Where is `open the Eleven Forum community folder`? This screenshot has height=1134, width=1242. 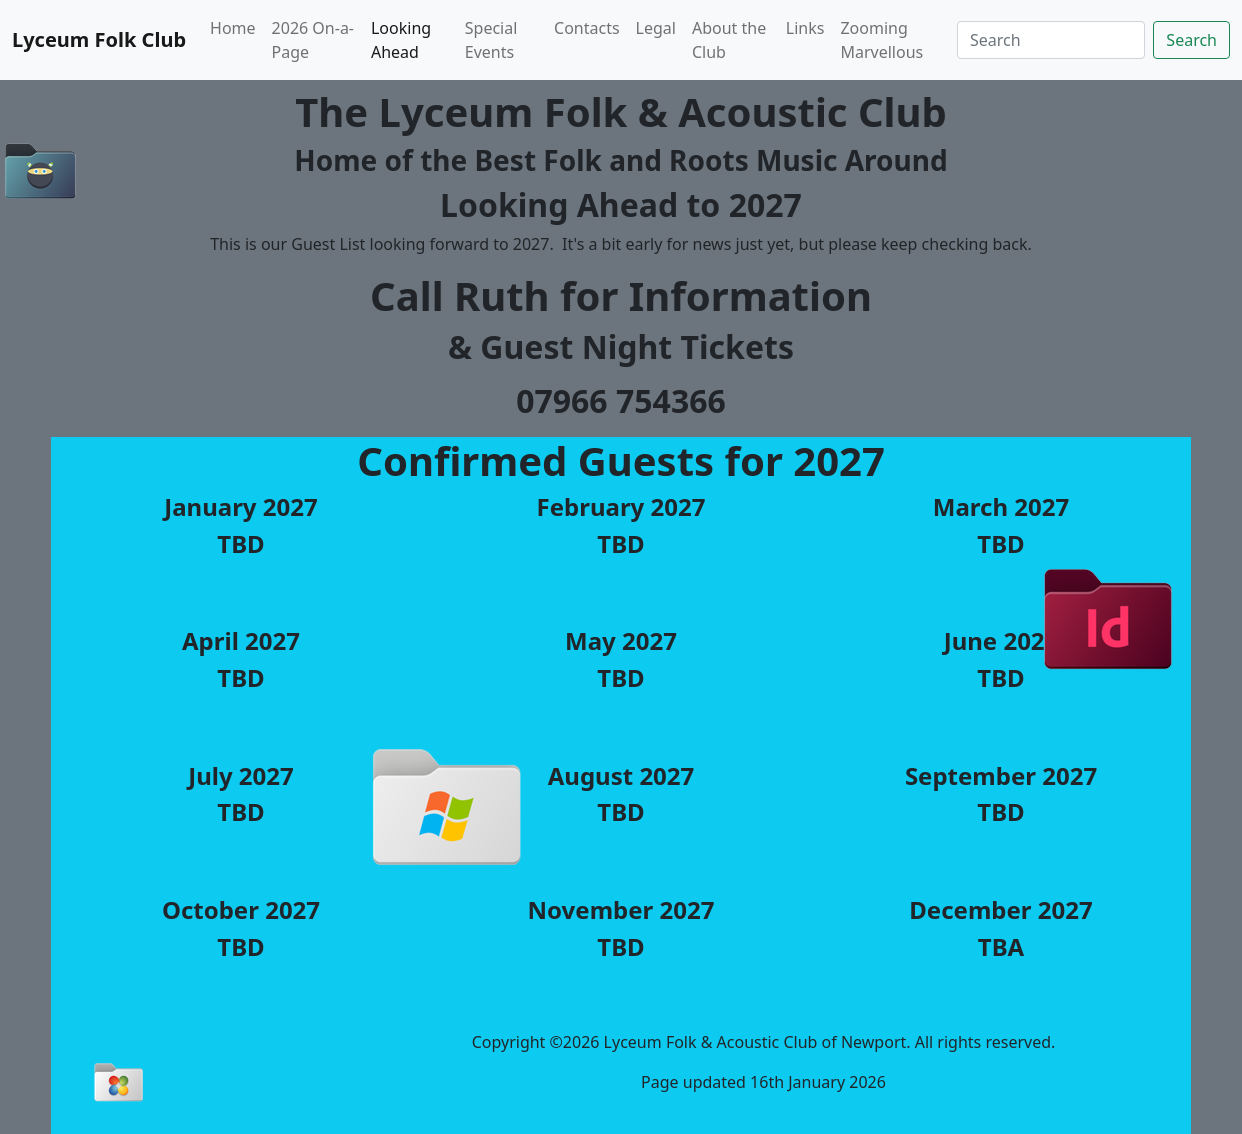
open the Eleven Forum community folder is located at coordinates (118, 1083).